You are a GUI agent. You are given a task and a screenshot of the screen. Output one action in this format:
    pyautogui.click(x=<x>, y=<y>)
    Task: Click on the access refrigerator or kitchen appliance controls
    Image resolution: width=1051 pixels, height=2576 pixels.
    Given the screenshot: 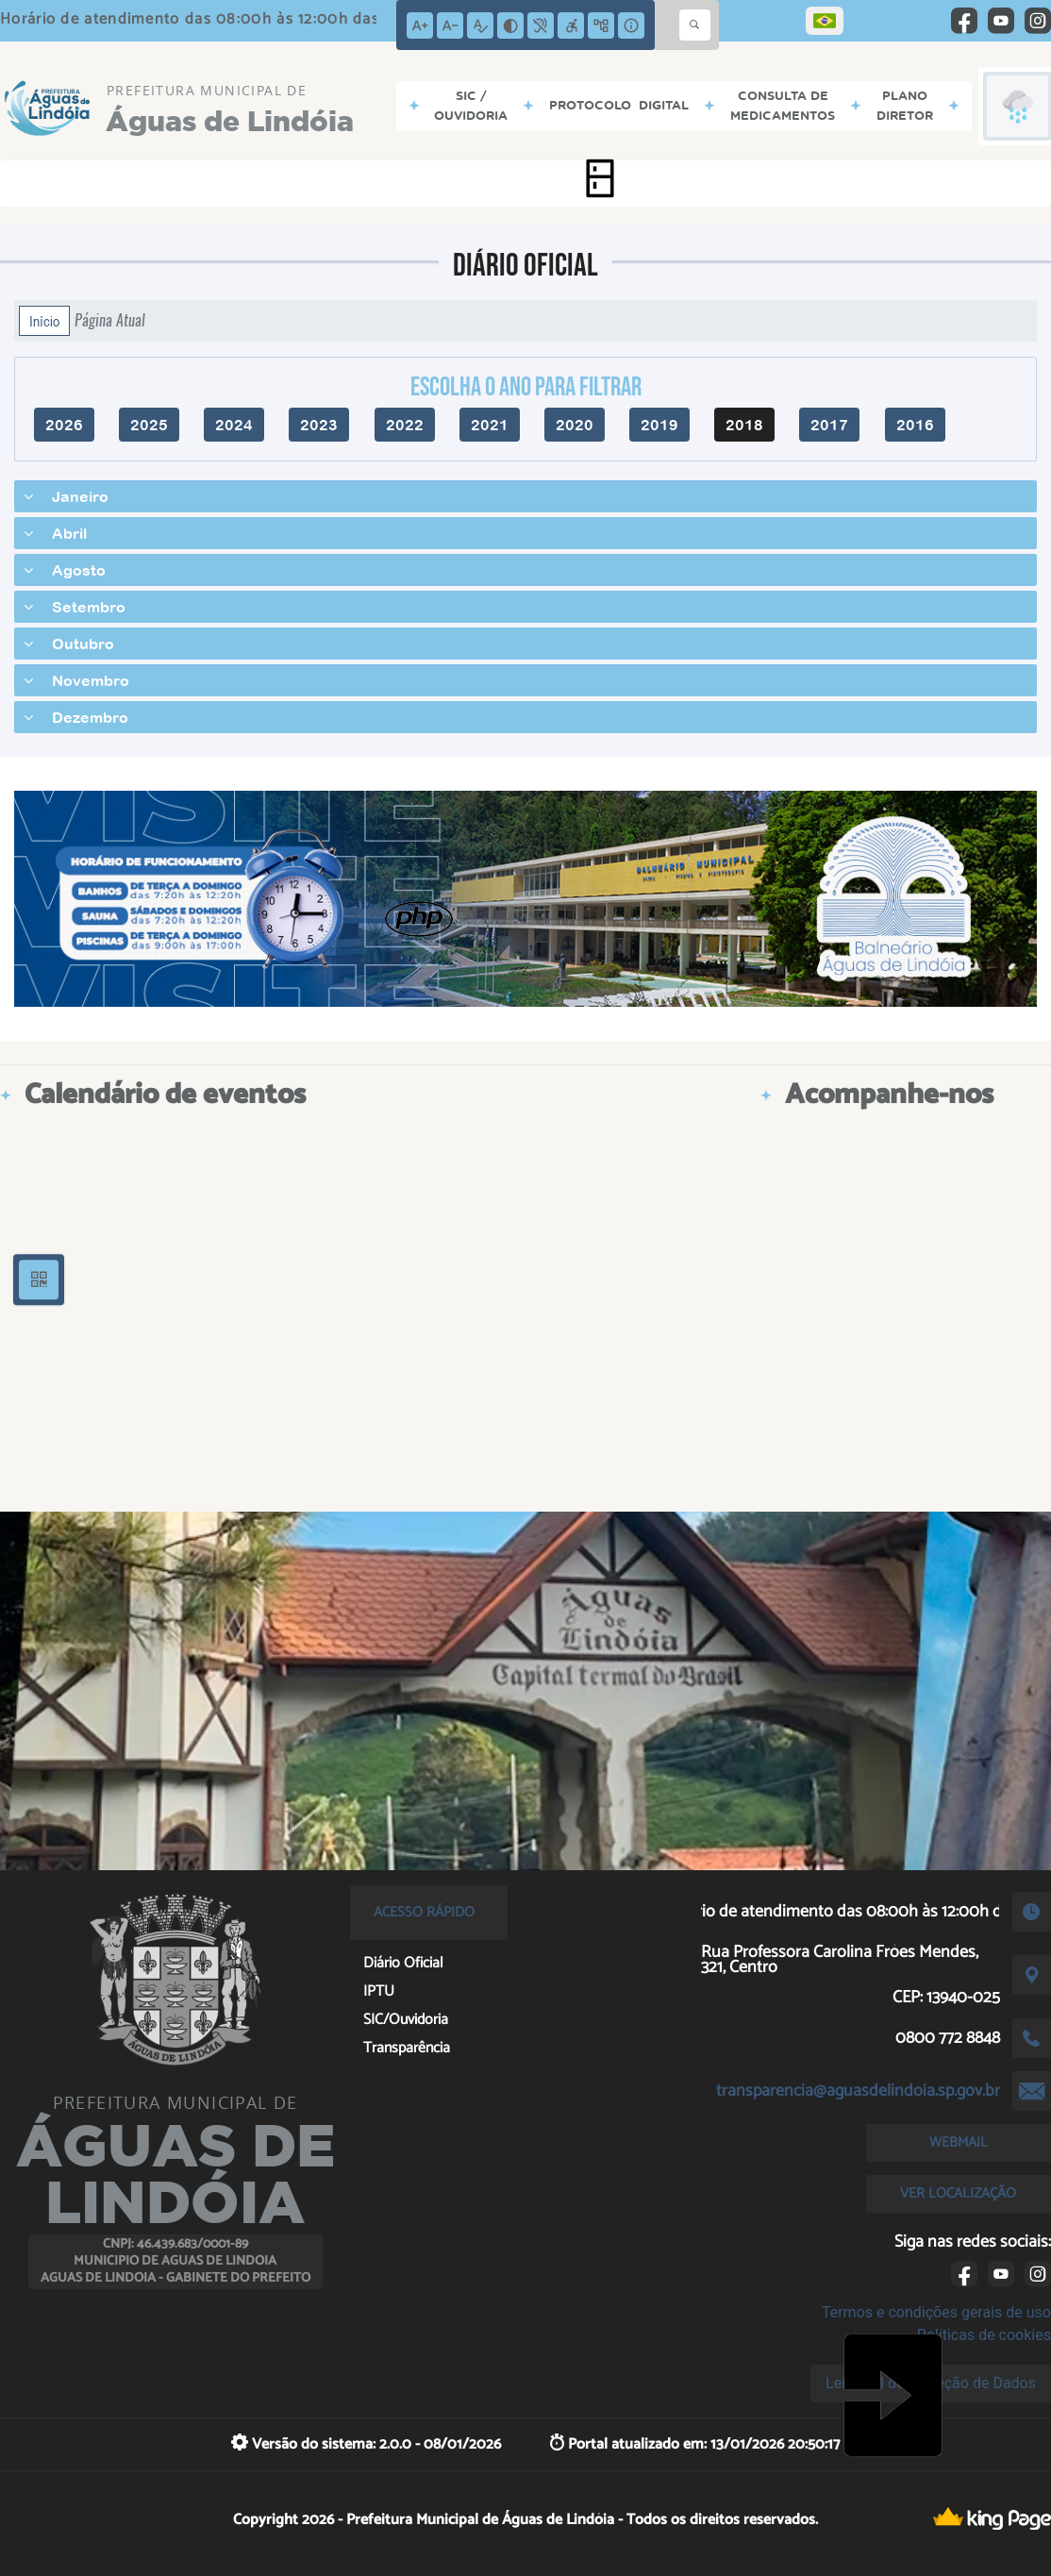 What is the action you would take?
    pyautogui.click(x=600, y=178)
    